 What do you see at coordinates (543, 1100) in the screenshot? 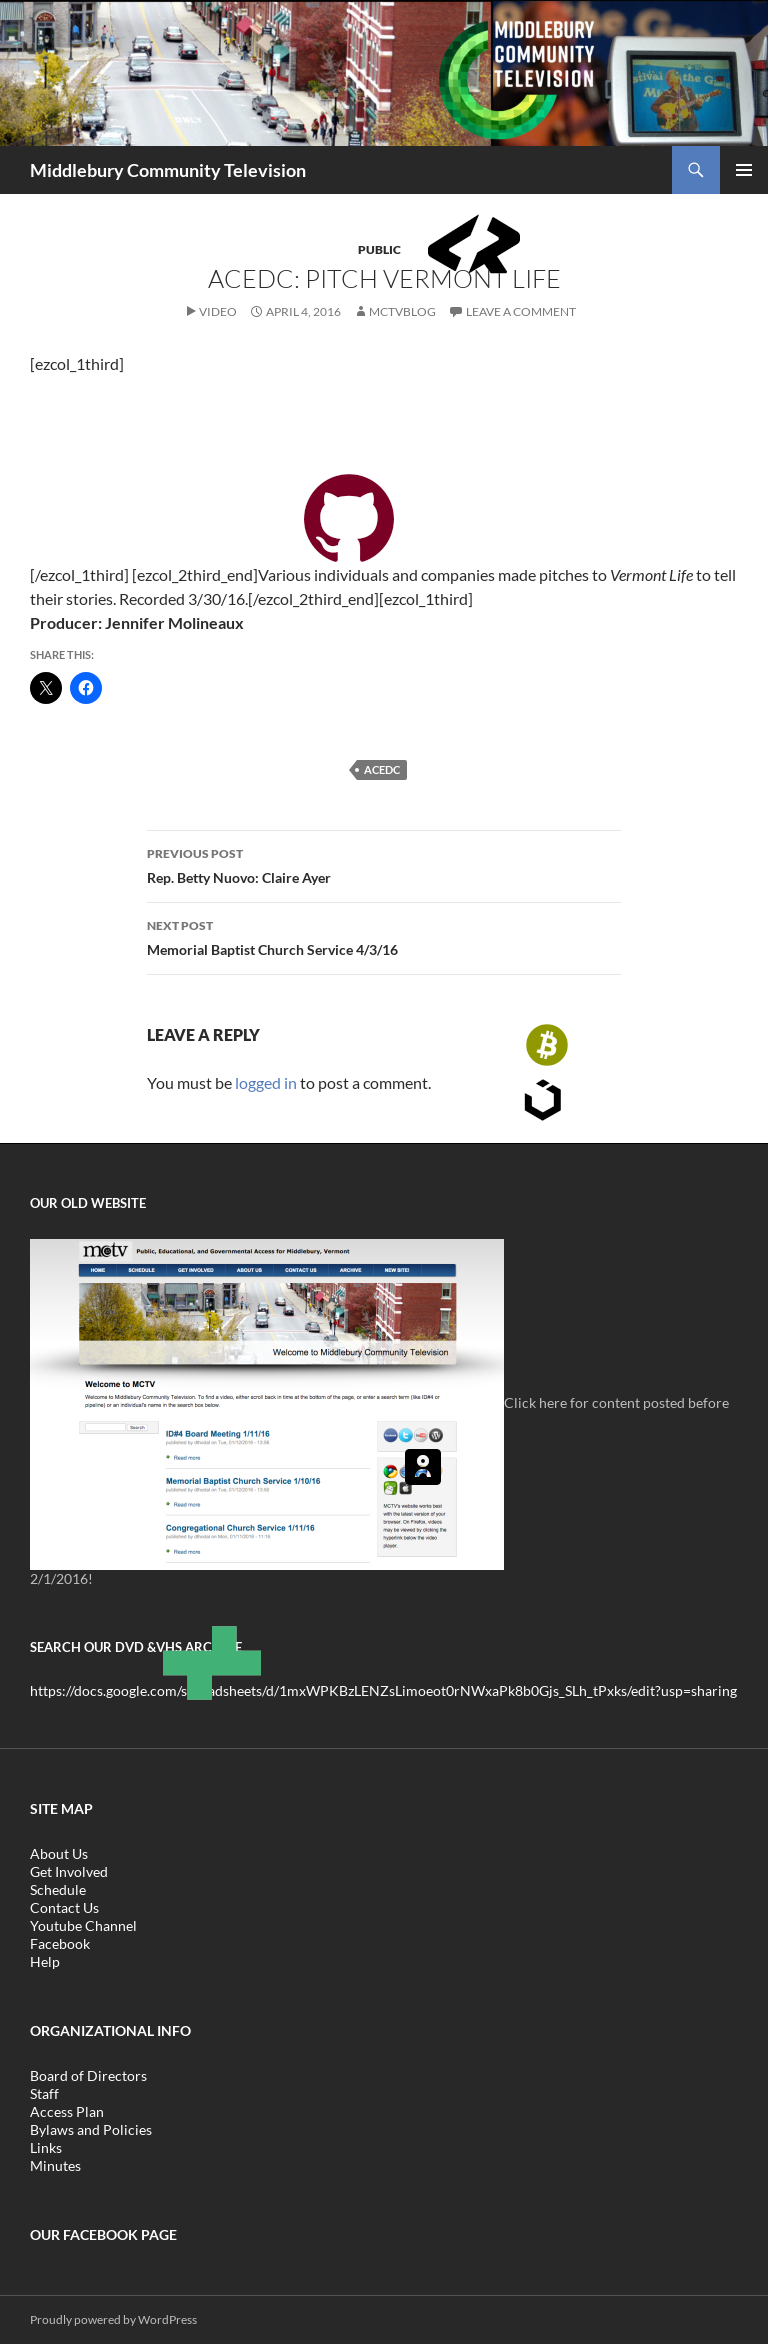
I see `UIkit framework logo` at bounding box center [543, 1100].